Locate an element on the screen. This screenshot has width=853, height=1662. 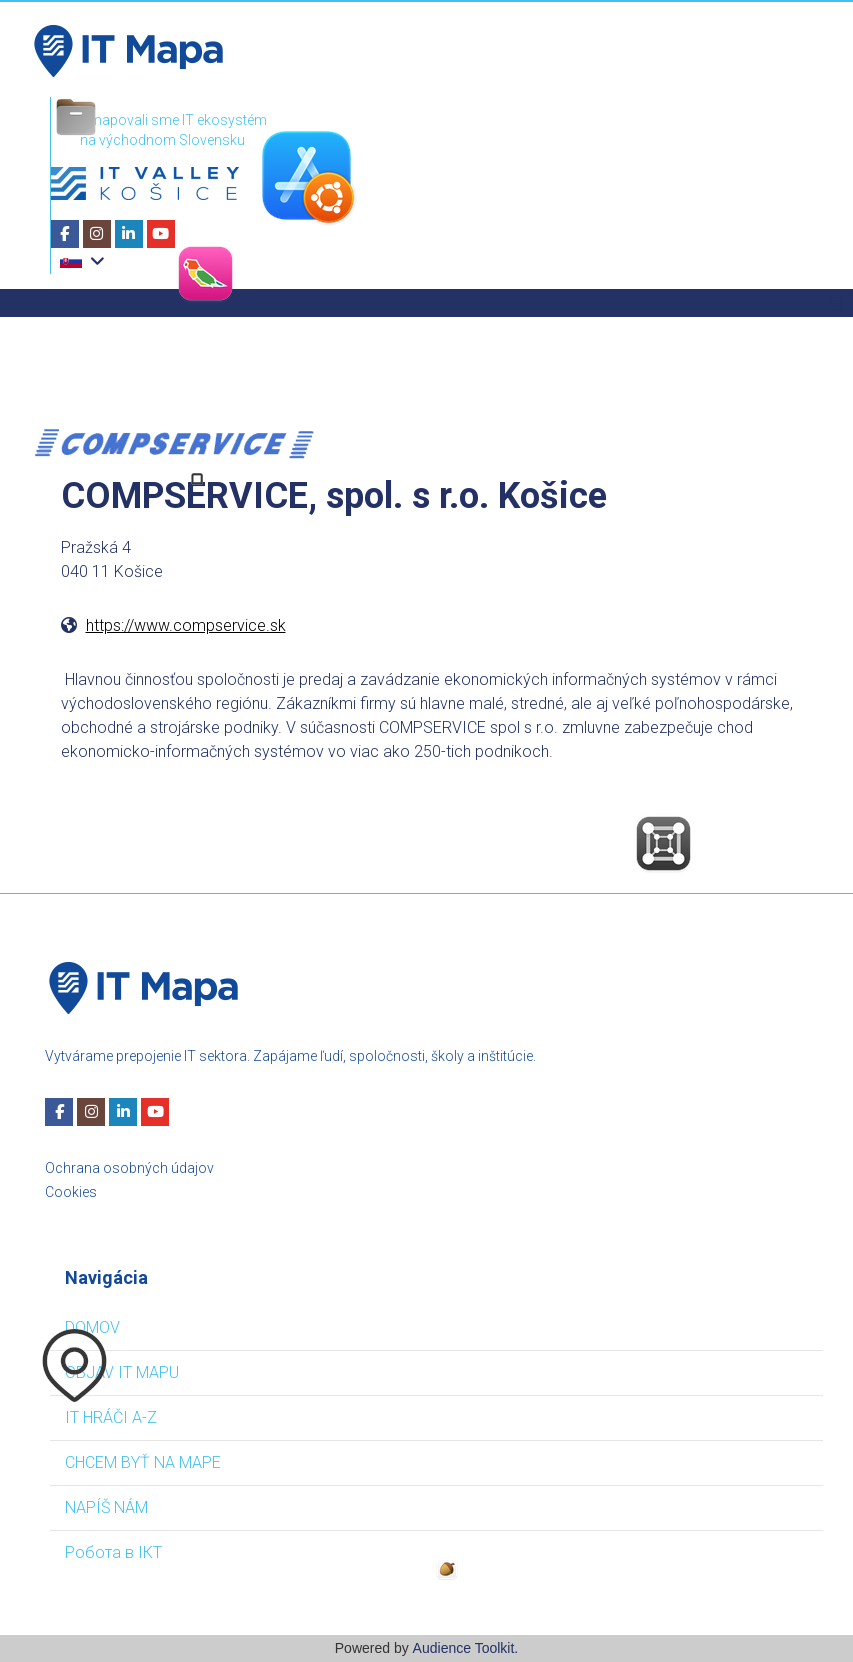
open the alovoa dating app is located at coordinates (205, 273).